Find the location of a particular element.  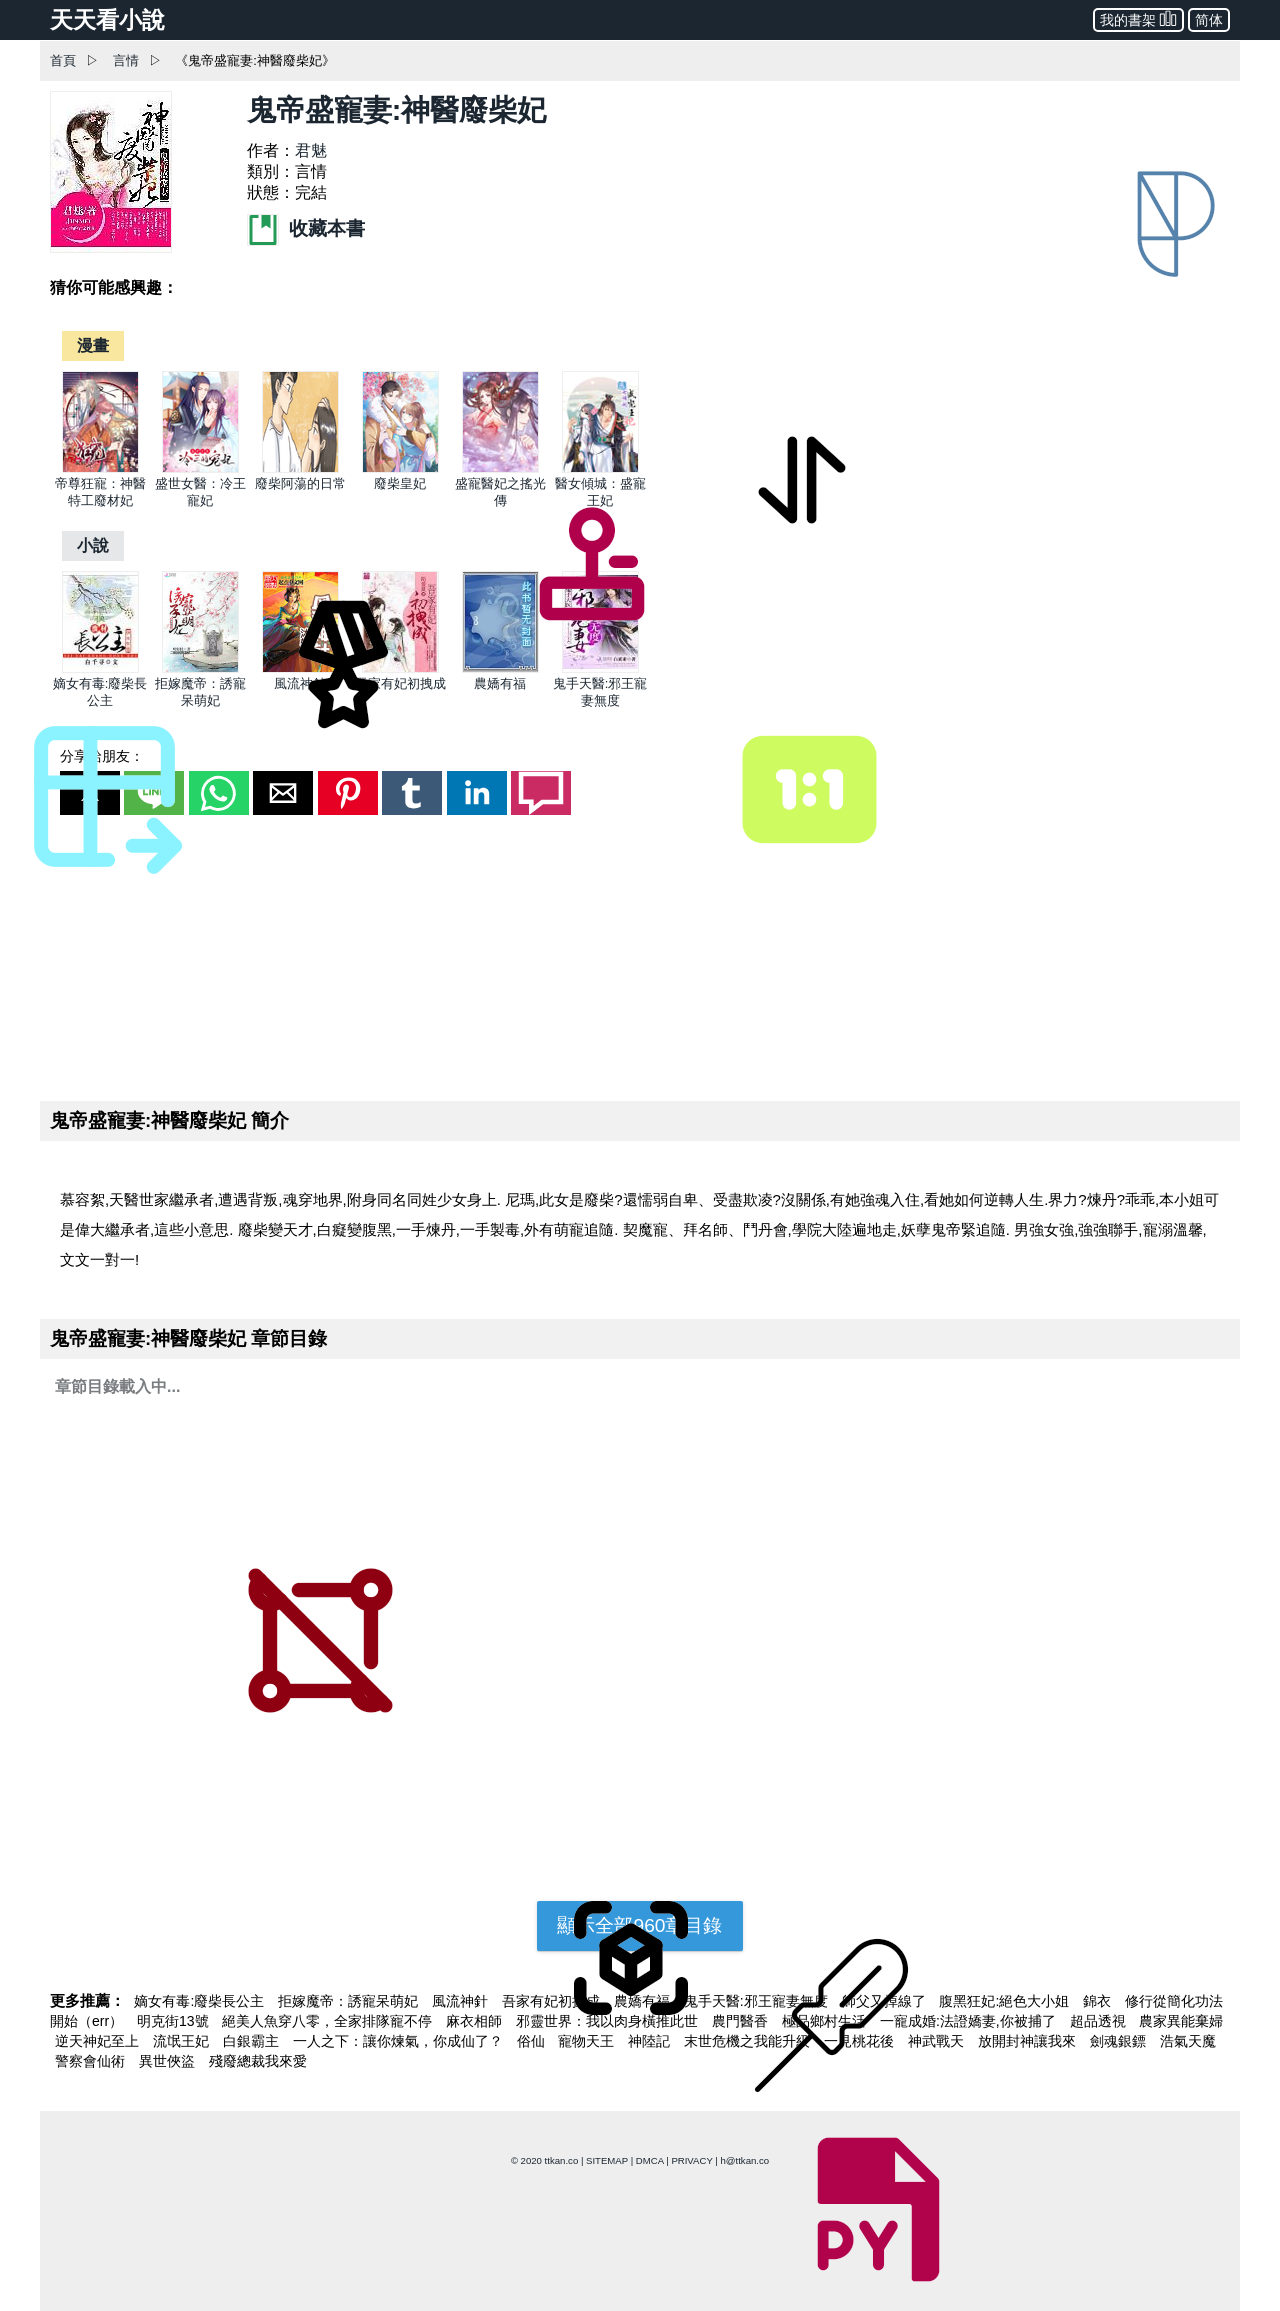

transfer data between devices is located at coordinates (802, 480).